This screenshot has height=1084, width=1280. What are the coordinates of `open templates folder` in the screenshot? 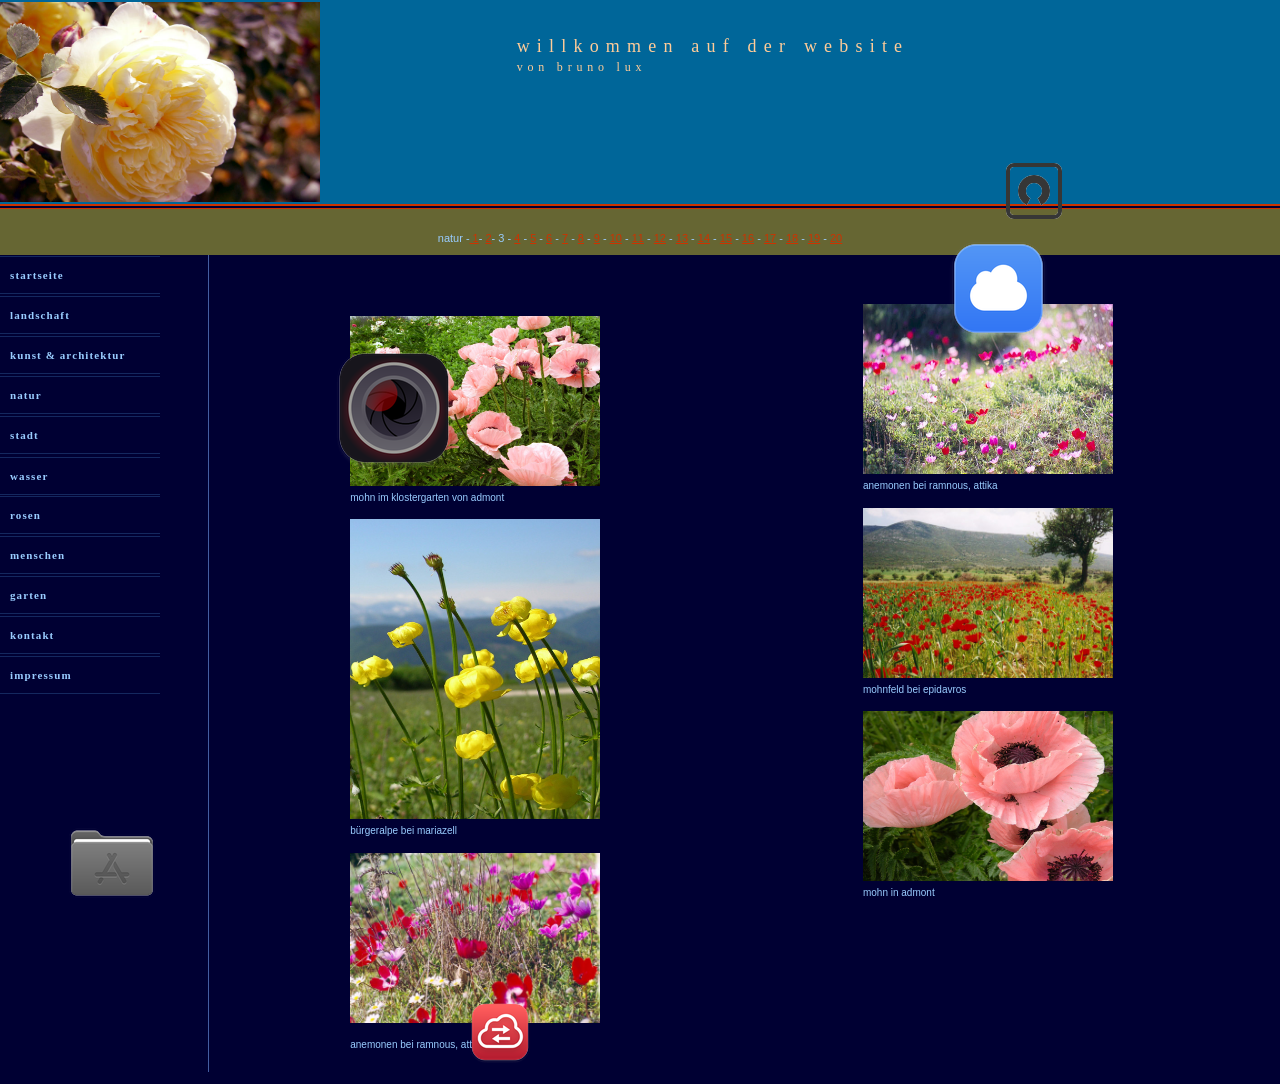 It's located at (112, 863).